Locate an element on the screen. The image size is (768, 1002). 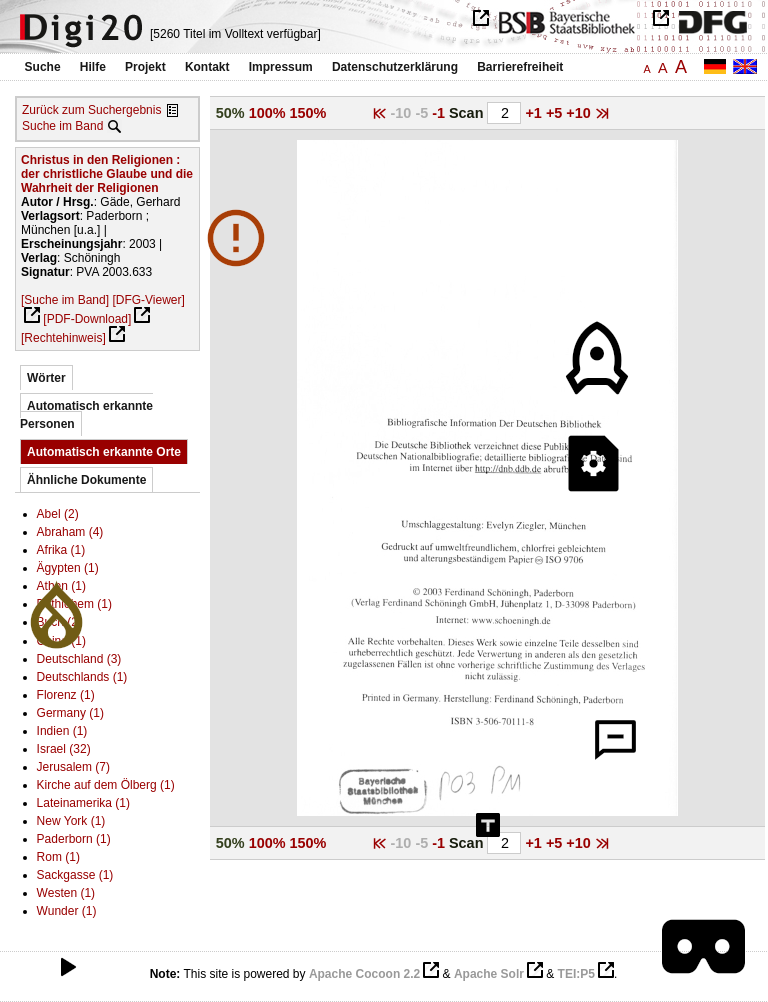
google cardboard VR viewer logo is located at coordinates (703, 946).